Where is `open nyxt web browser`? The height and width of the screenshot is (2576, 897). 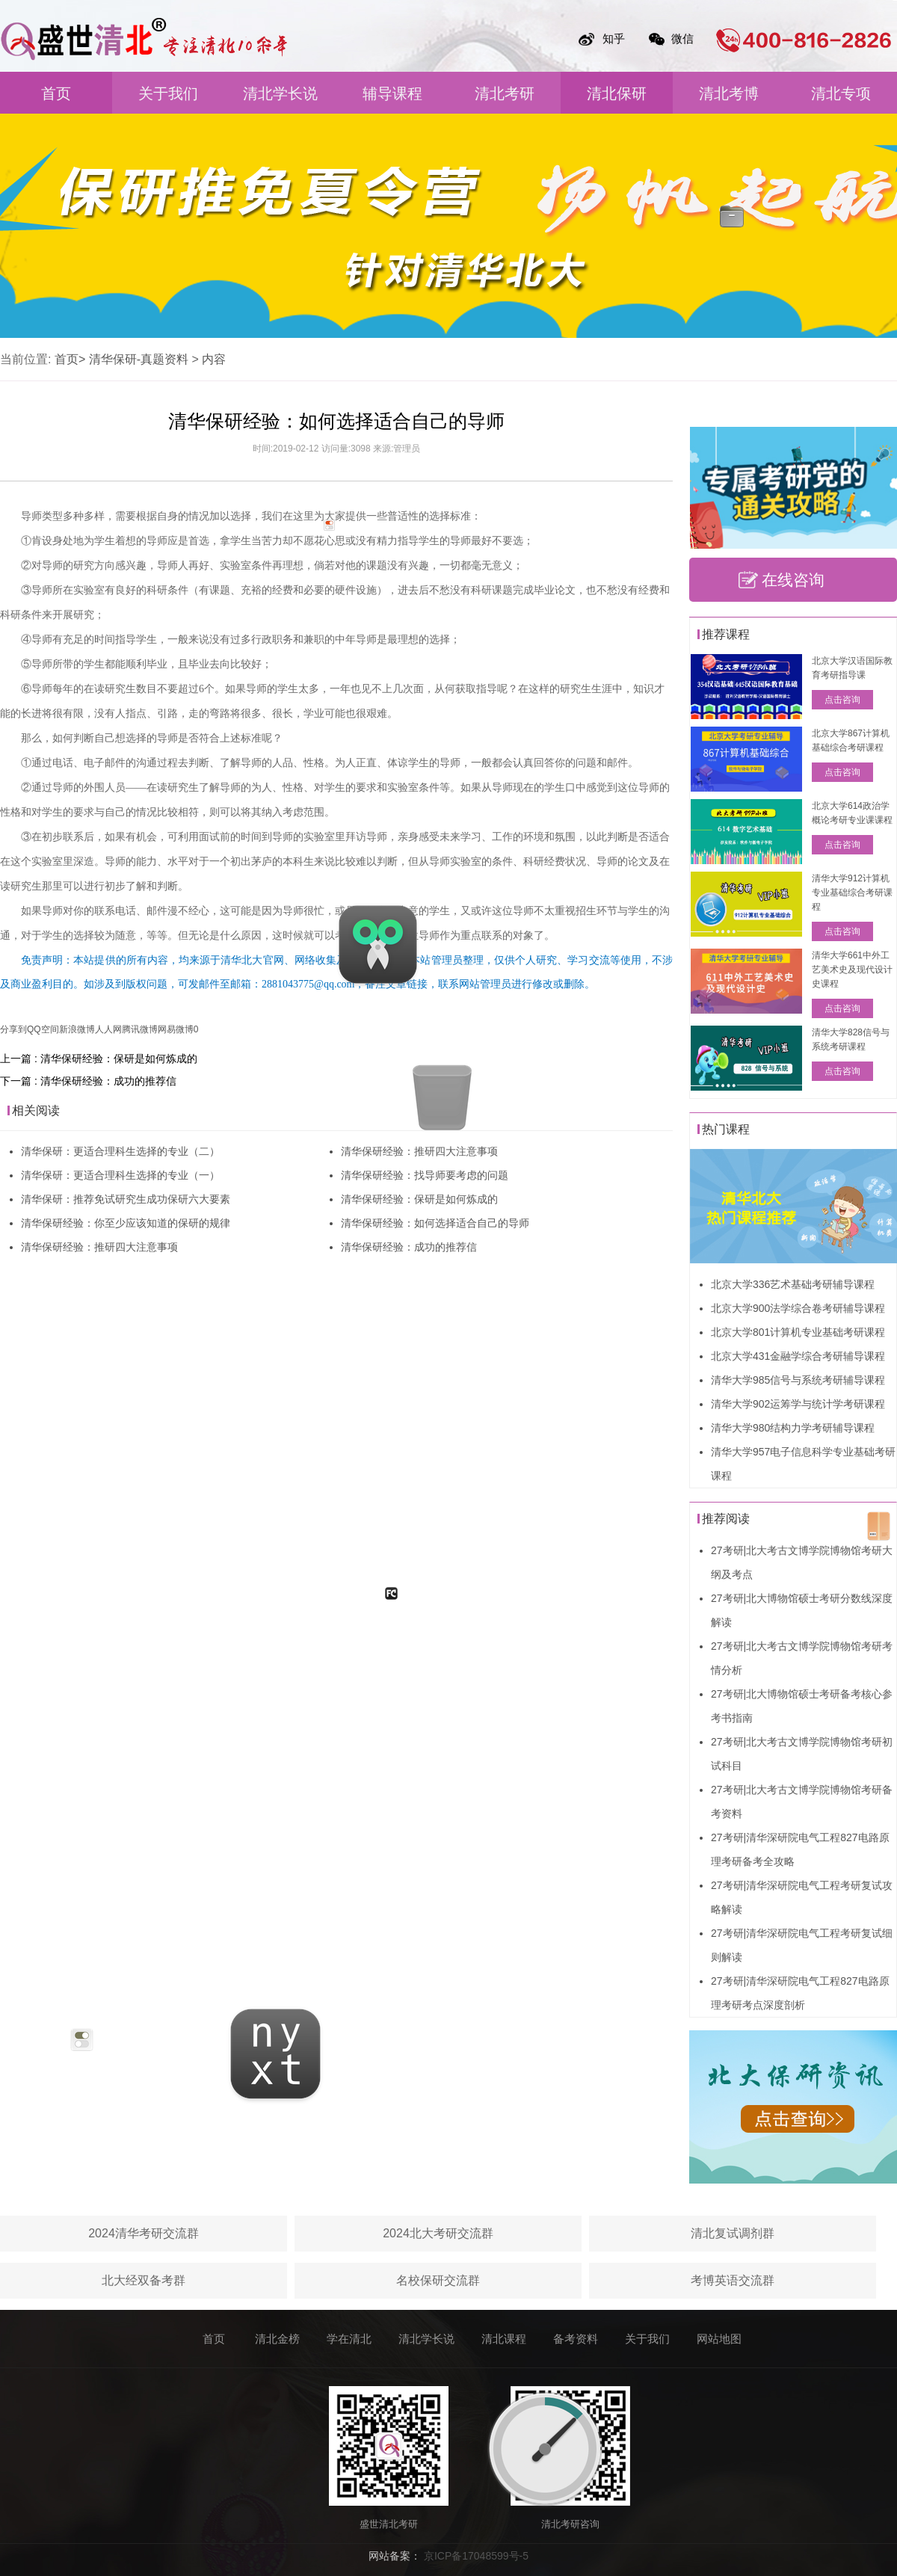 open nyxt web browser is located at coordinates (275, 2053).